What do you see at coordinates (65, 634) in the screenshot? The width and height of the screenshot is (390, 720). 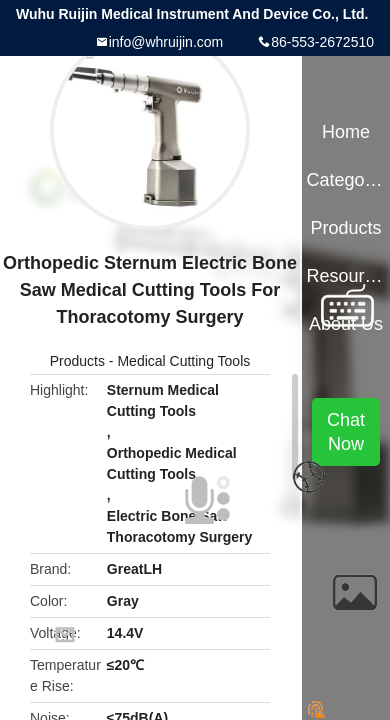 I see `indicates unread email in your inbox` at bounding box center [65, 634].